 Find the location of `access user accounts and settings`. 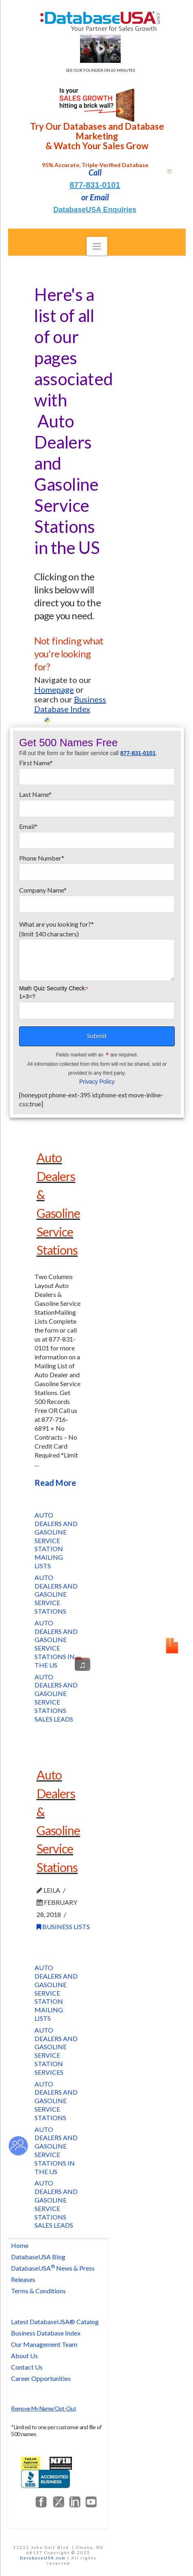

access user accounts and settings is located at coordinates (18, 2146).